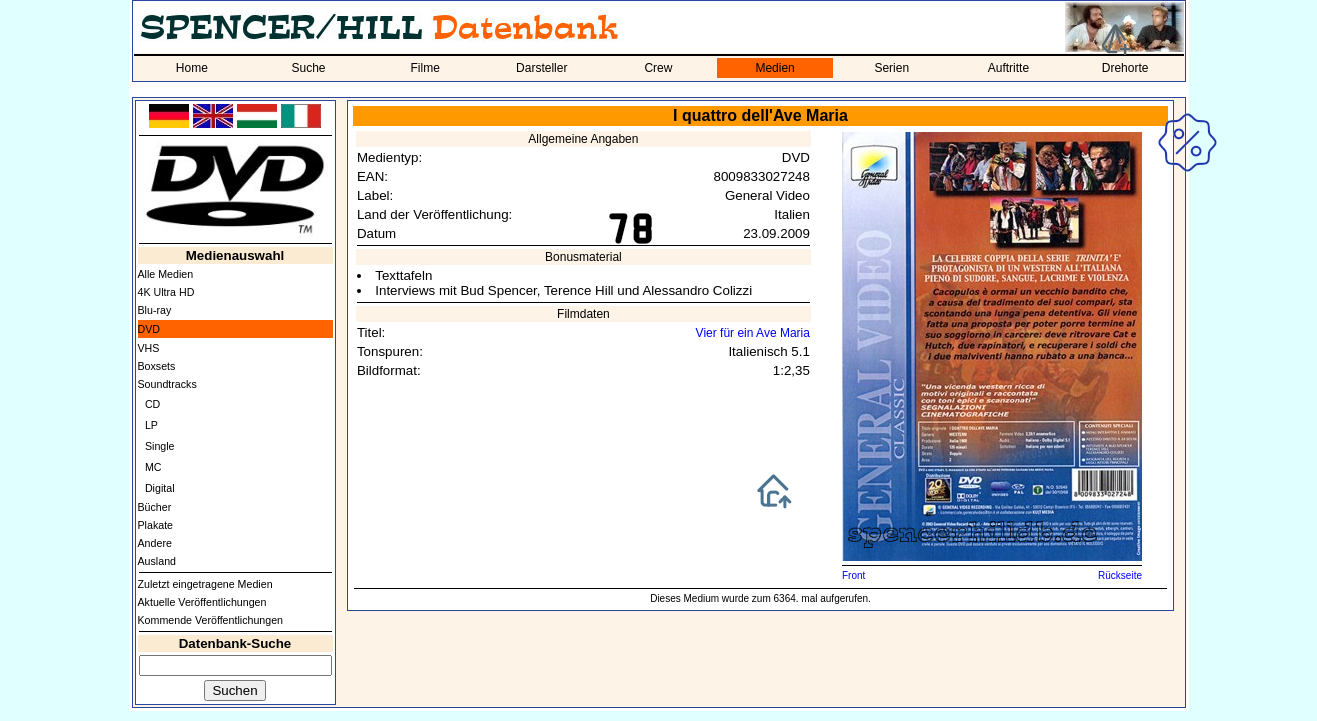 Image resolution: width=1317 pixels, height=721 pixels. Describe the element at coordinates (630, 228) in the screenshot. I see `indicates item number 78 in a list or sequence` at that location.